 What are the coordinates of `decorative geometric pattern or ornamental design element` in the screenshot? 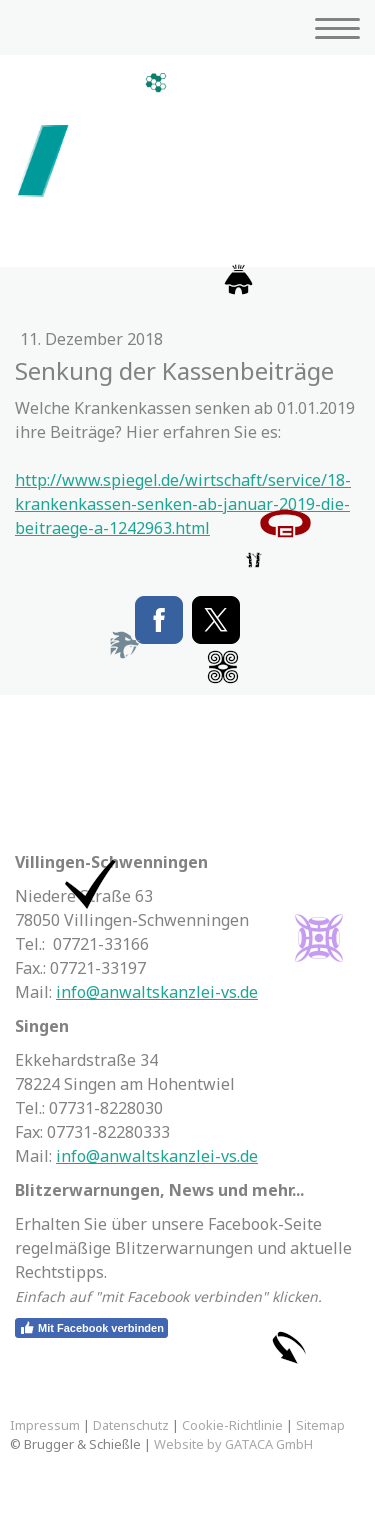 It's located at (319, 938).